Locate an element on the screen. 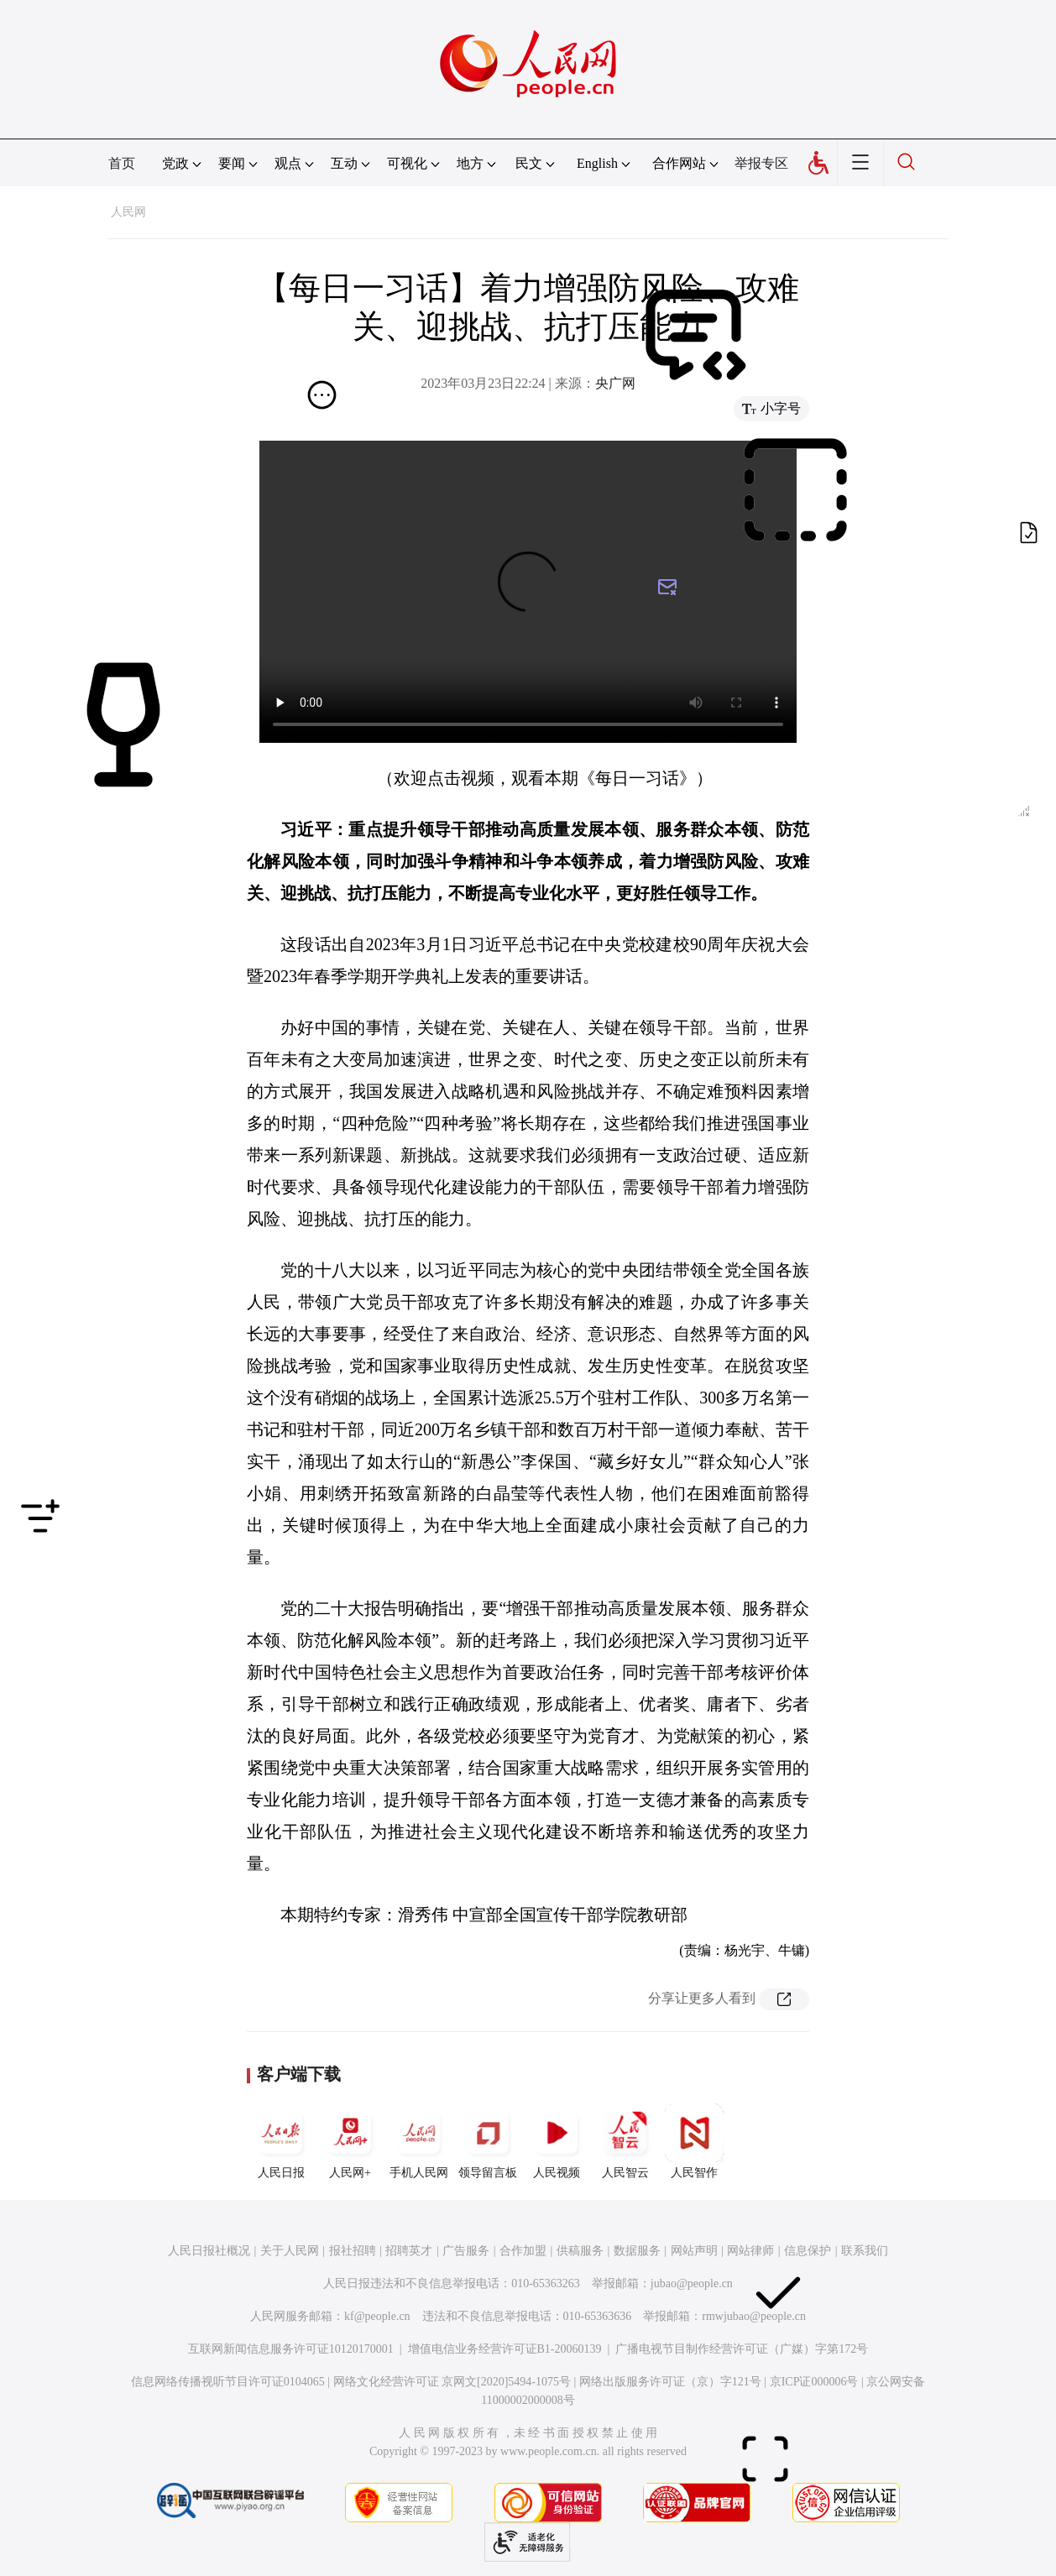  view code snippets in chat is located at coordinates (693, 332).